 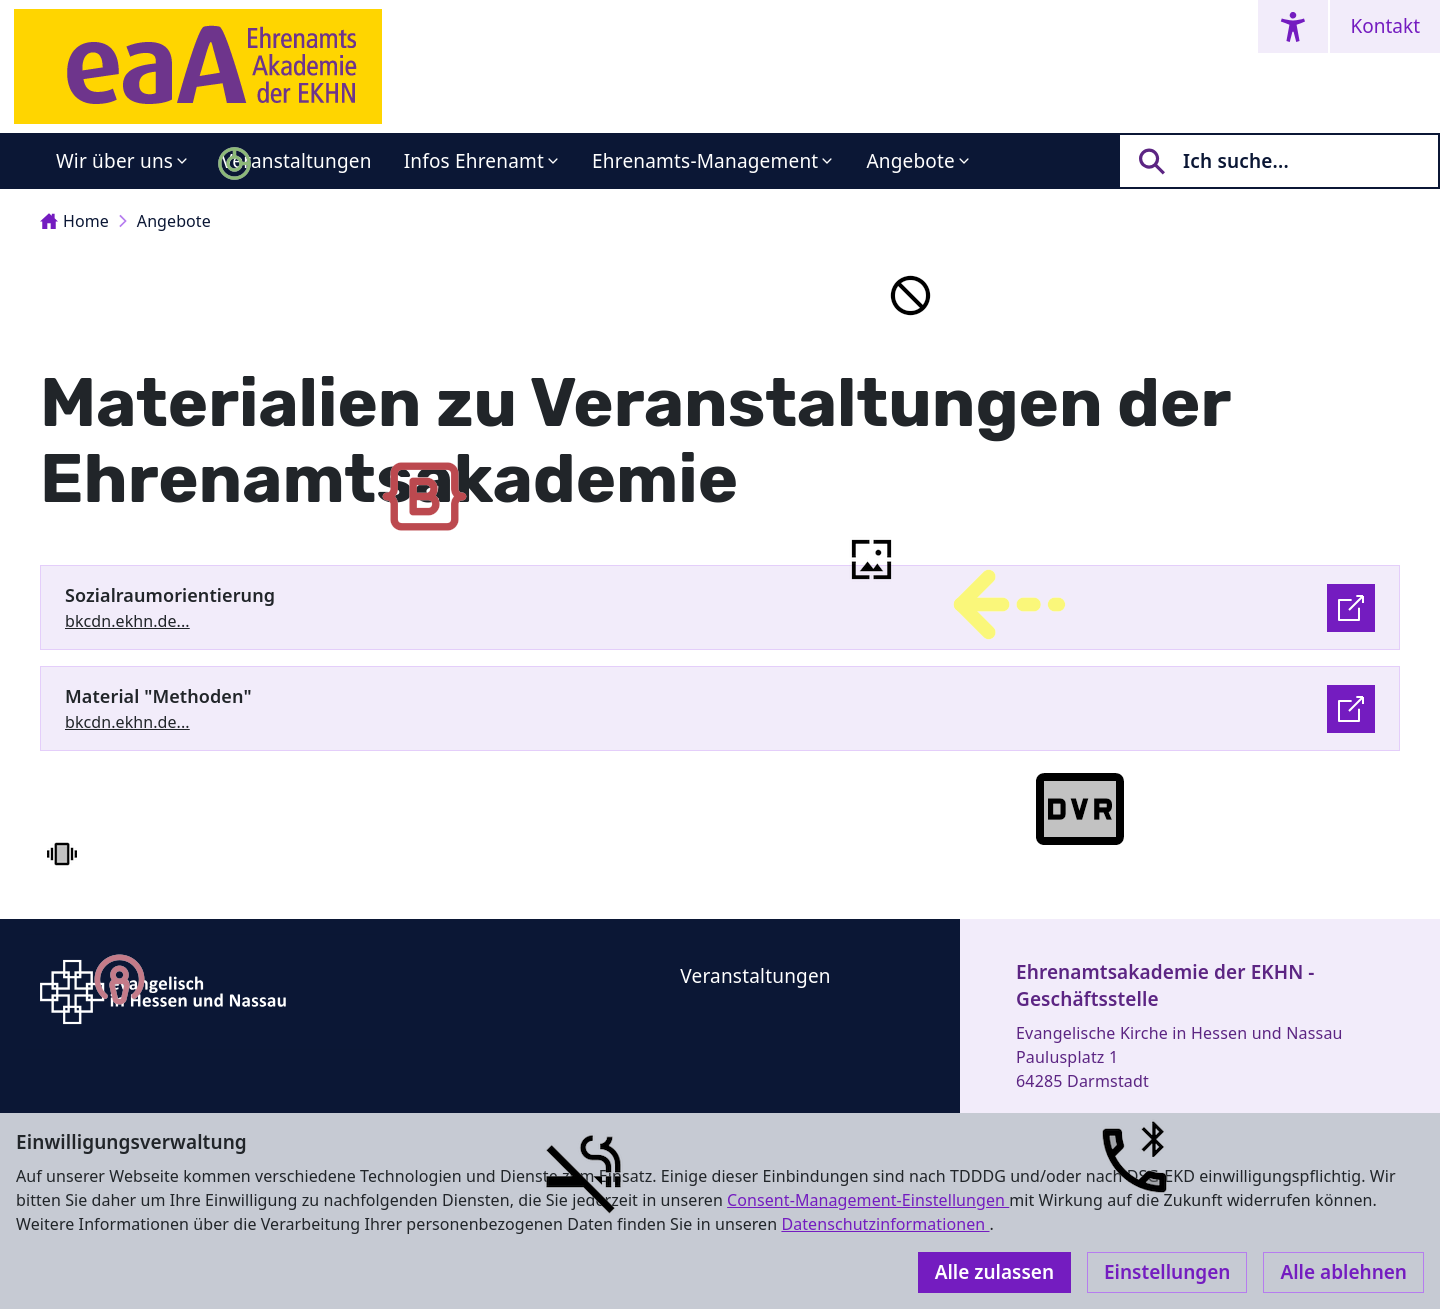 What do you see at coordinates (583, 1172) in the screenshot?
I see `indicates a smoke-free or no smoking area` at bounding box center [583, 1172].